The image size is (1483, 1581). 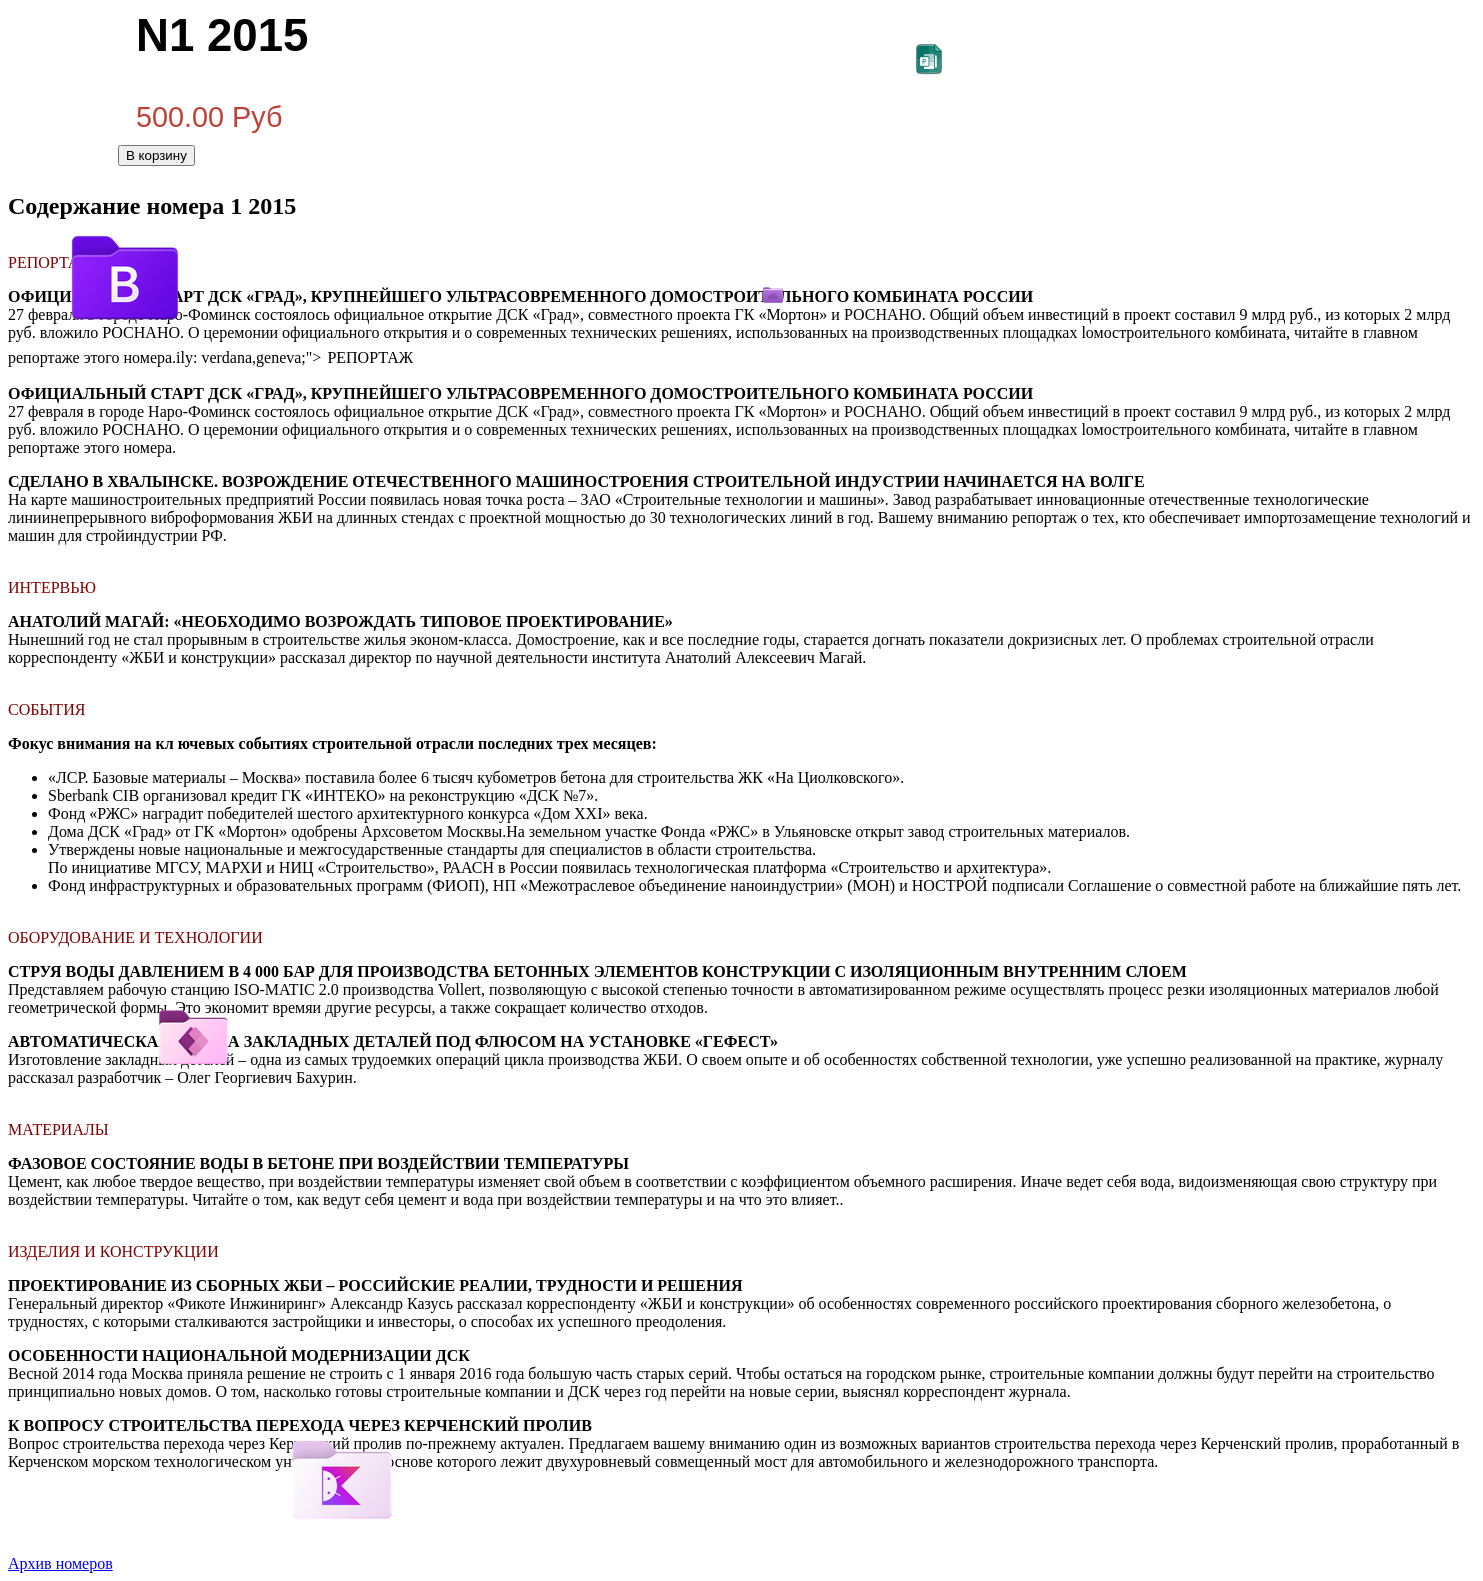 I want to click on access cloud-synced files and folders, so click(x=773, y=295).